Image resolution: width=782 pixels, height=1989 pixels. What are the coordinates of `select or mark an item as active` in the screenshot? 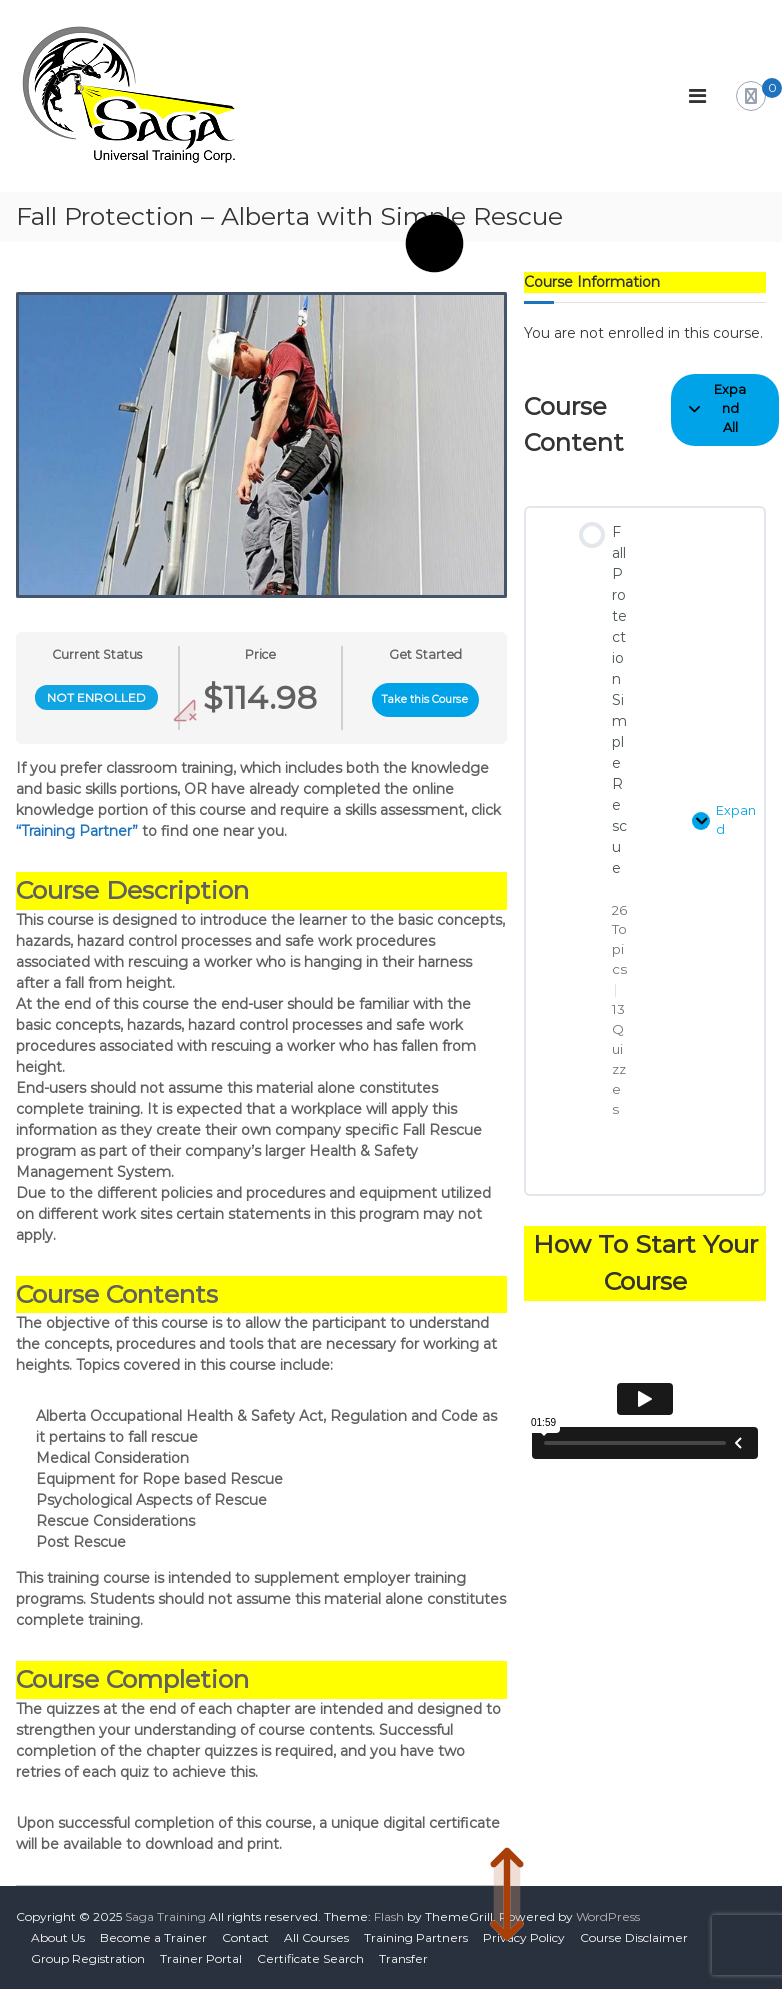 It's located at (434, 243).